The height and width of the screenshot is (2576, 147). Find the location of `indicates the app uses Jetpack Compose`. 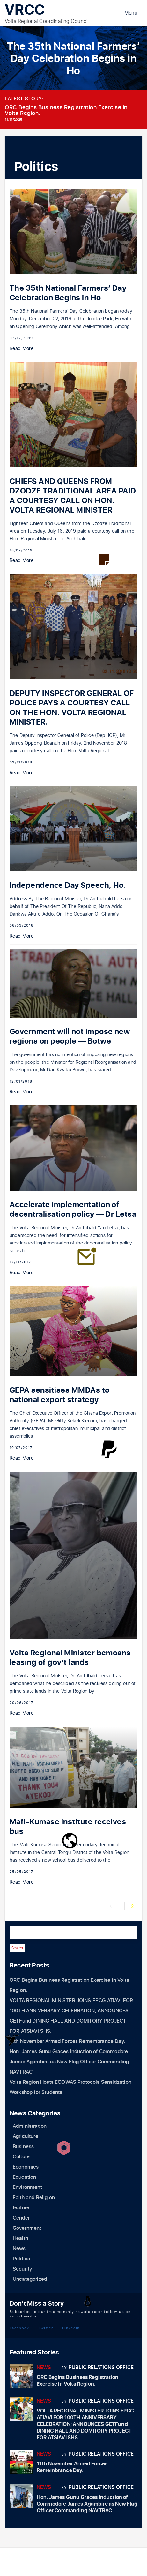

indicates the app uses Jetpack Compose is located at coordinates (64, 2148).